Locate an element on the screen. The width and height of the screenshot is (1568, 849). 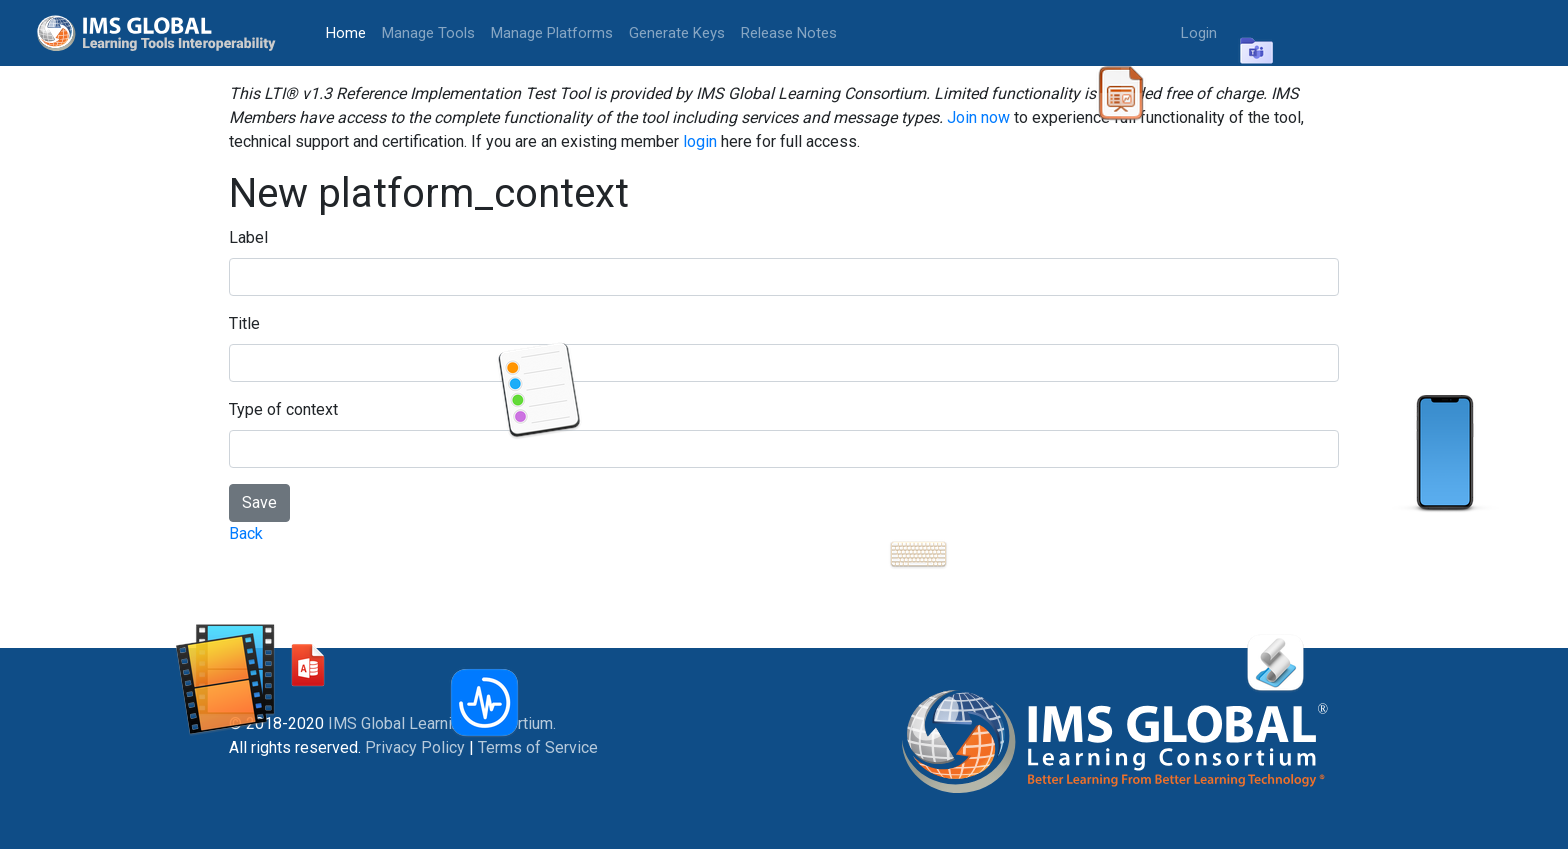
open the reminders app is located at coordinates (538, 390).